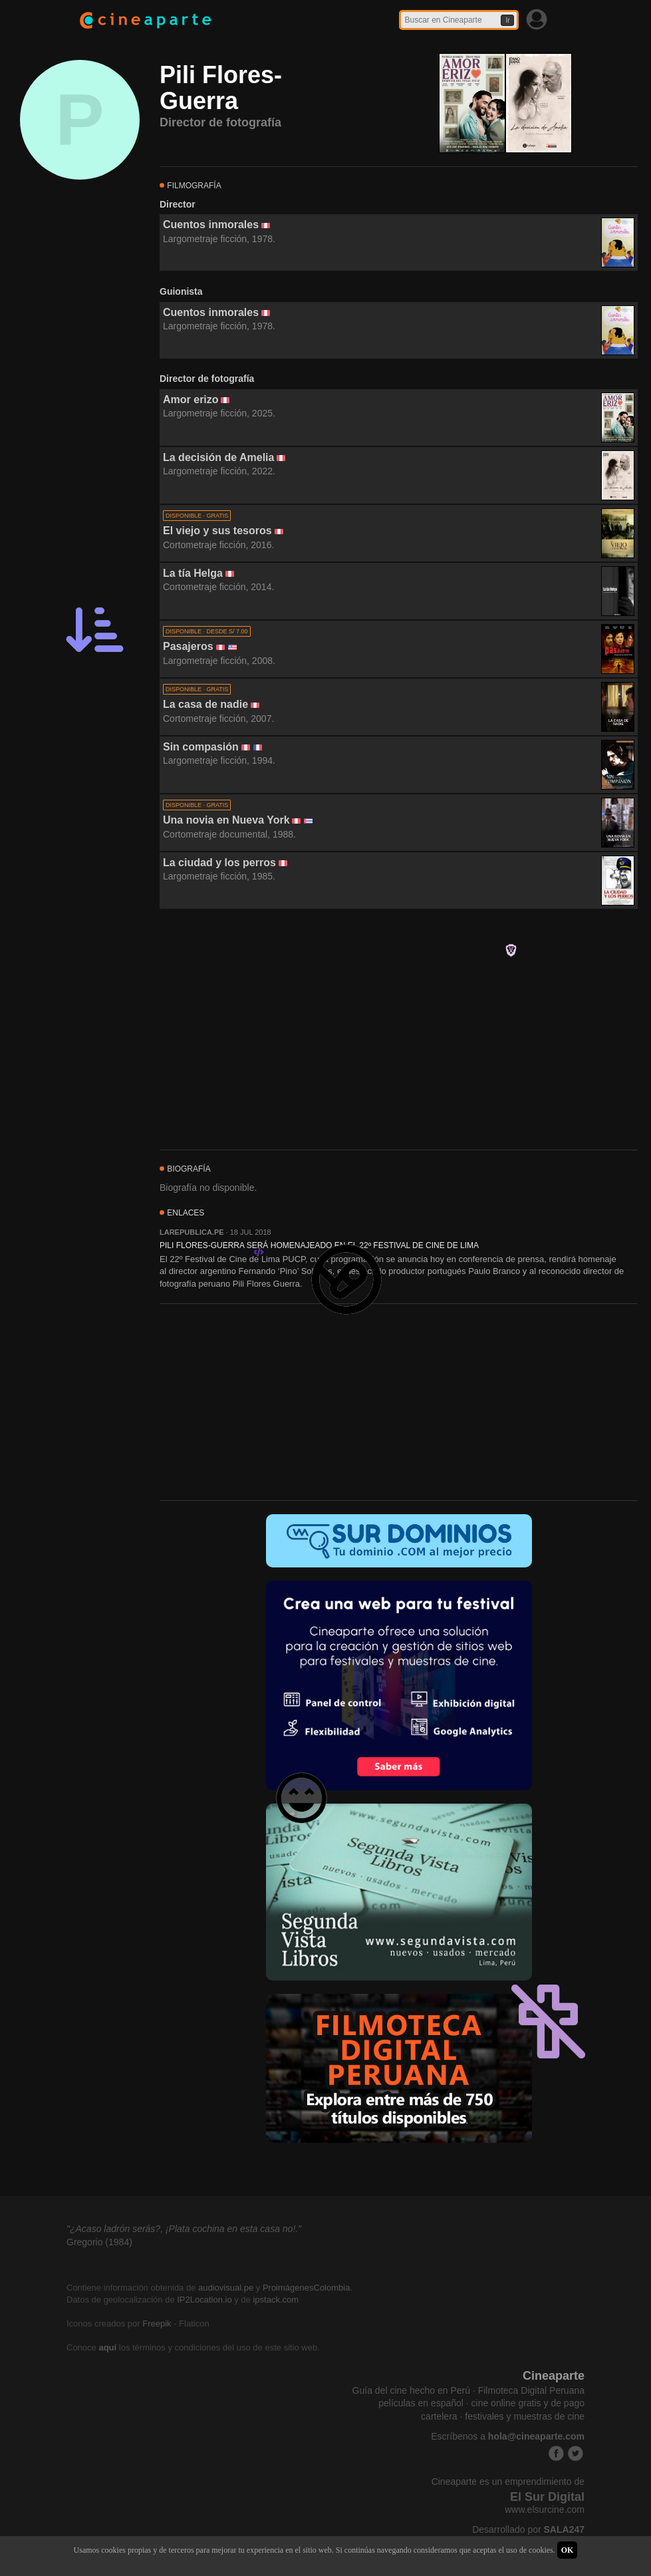 The width and height of the screenshot is (651, 2576). What do you see at coordinates (301, 1798) in the screenshot?
I see `rate your experience as very satisfied` at bounding box center [301, 1798].